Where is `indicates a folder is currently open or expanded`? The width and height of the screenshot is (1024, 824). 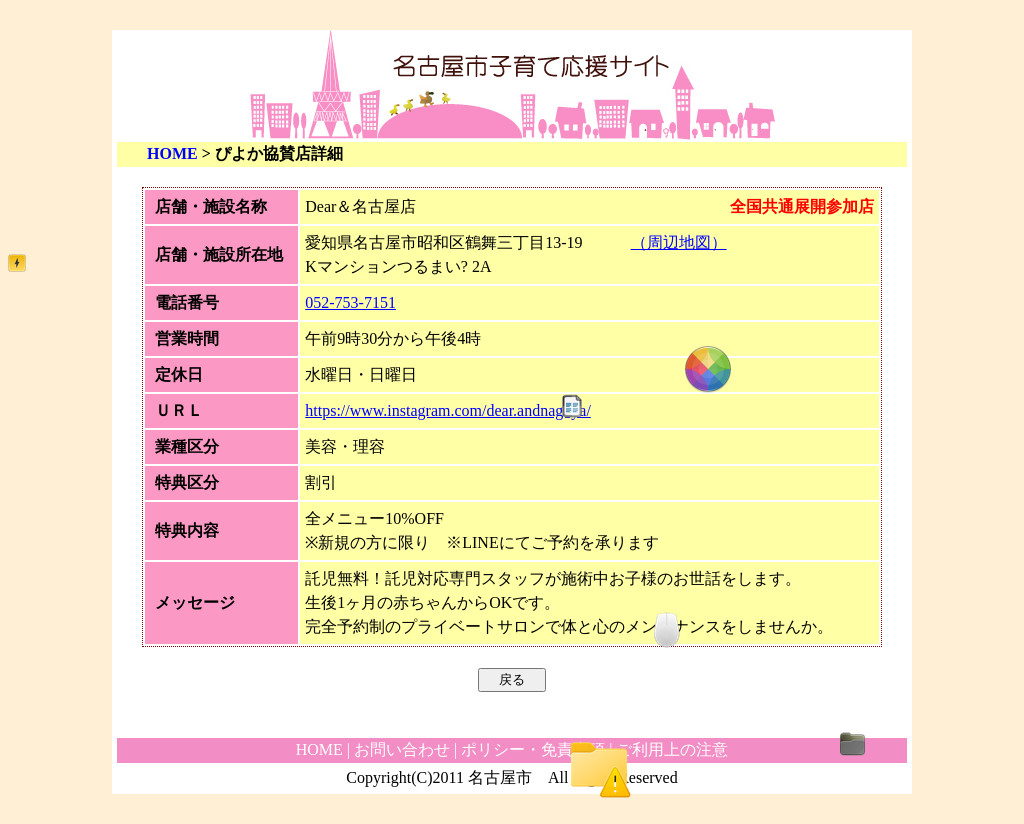
indicates a folder is currently open or expanded is located at coordinates (852, 743).